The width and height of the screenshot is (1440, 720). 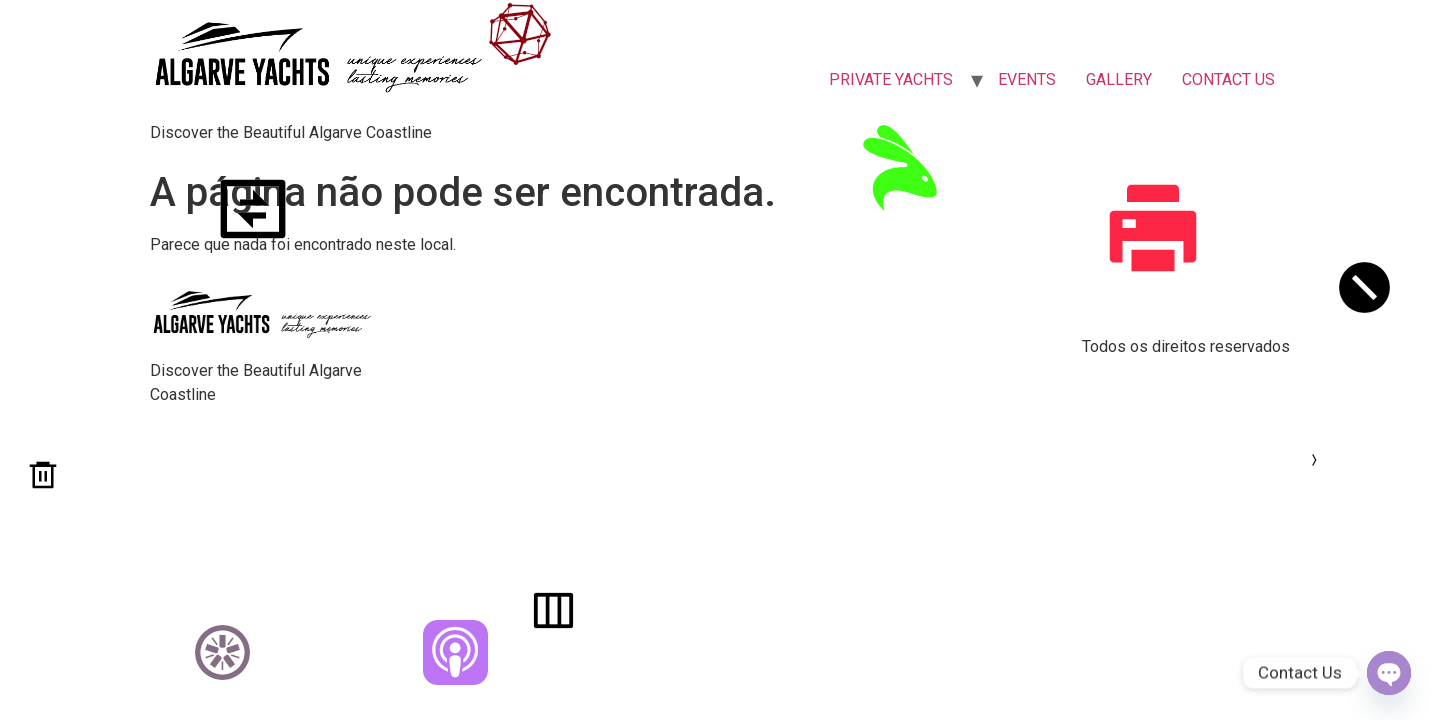 I want to click on delete selected item, so click(x=43, y=475).